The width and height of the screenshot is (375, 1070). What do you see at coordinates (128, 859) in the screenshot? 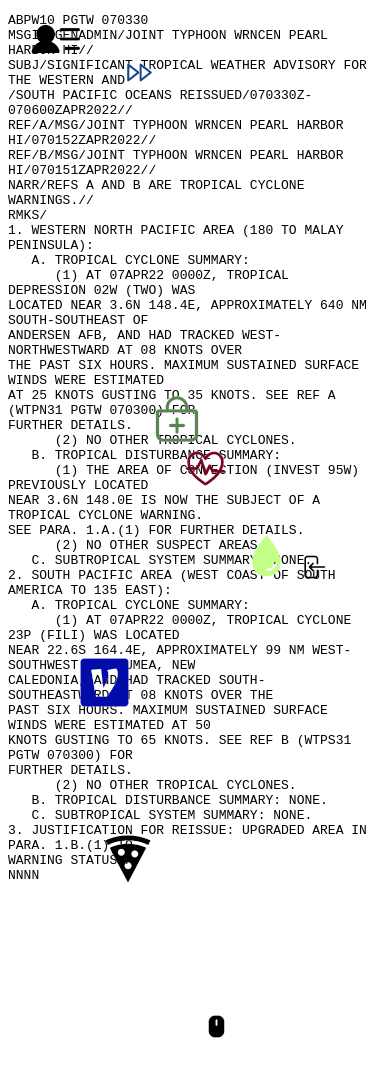
I see `order food or access food delivery` at bounding box center [128, 859].